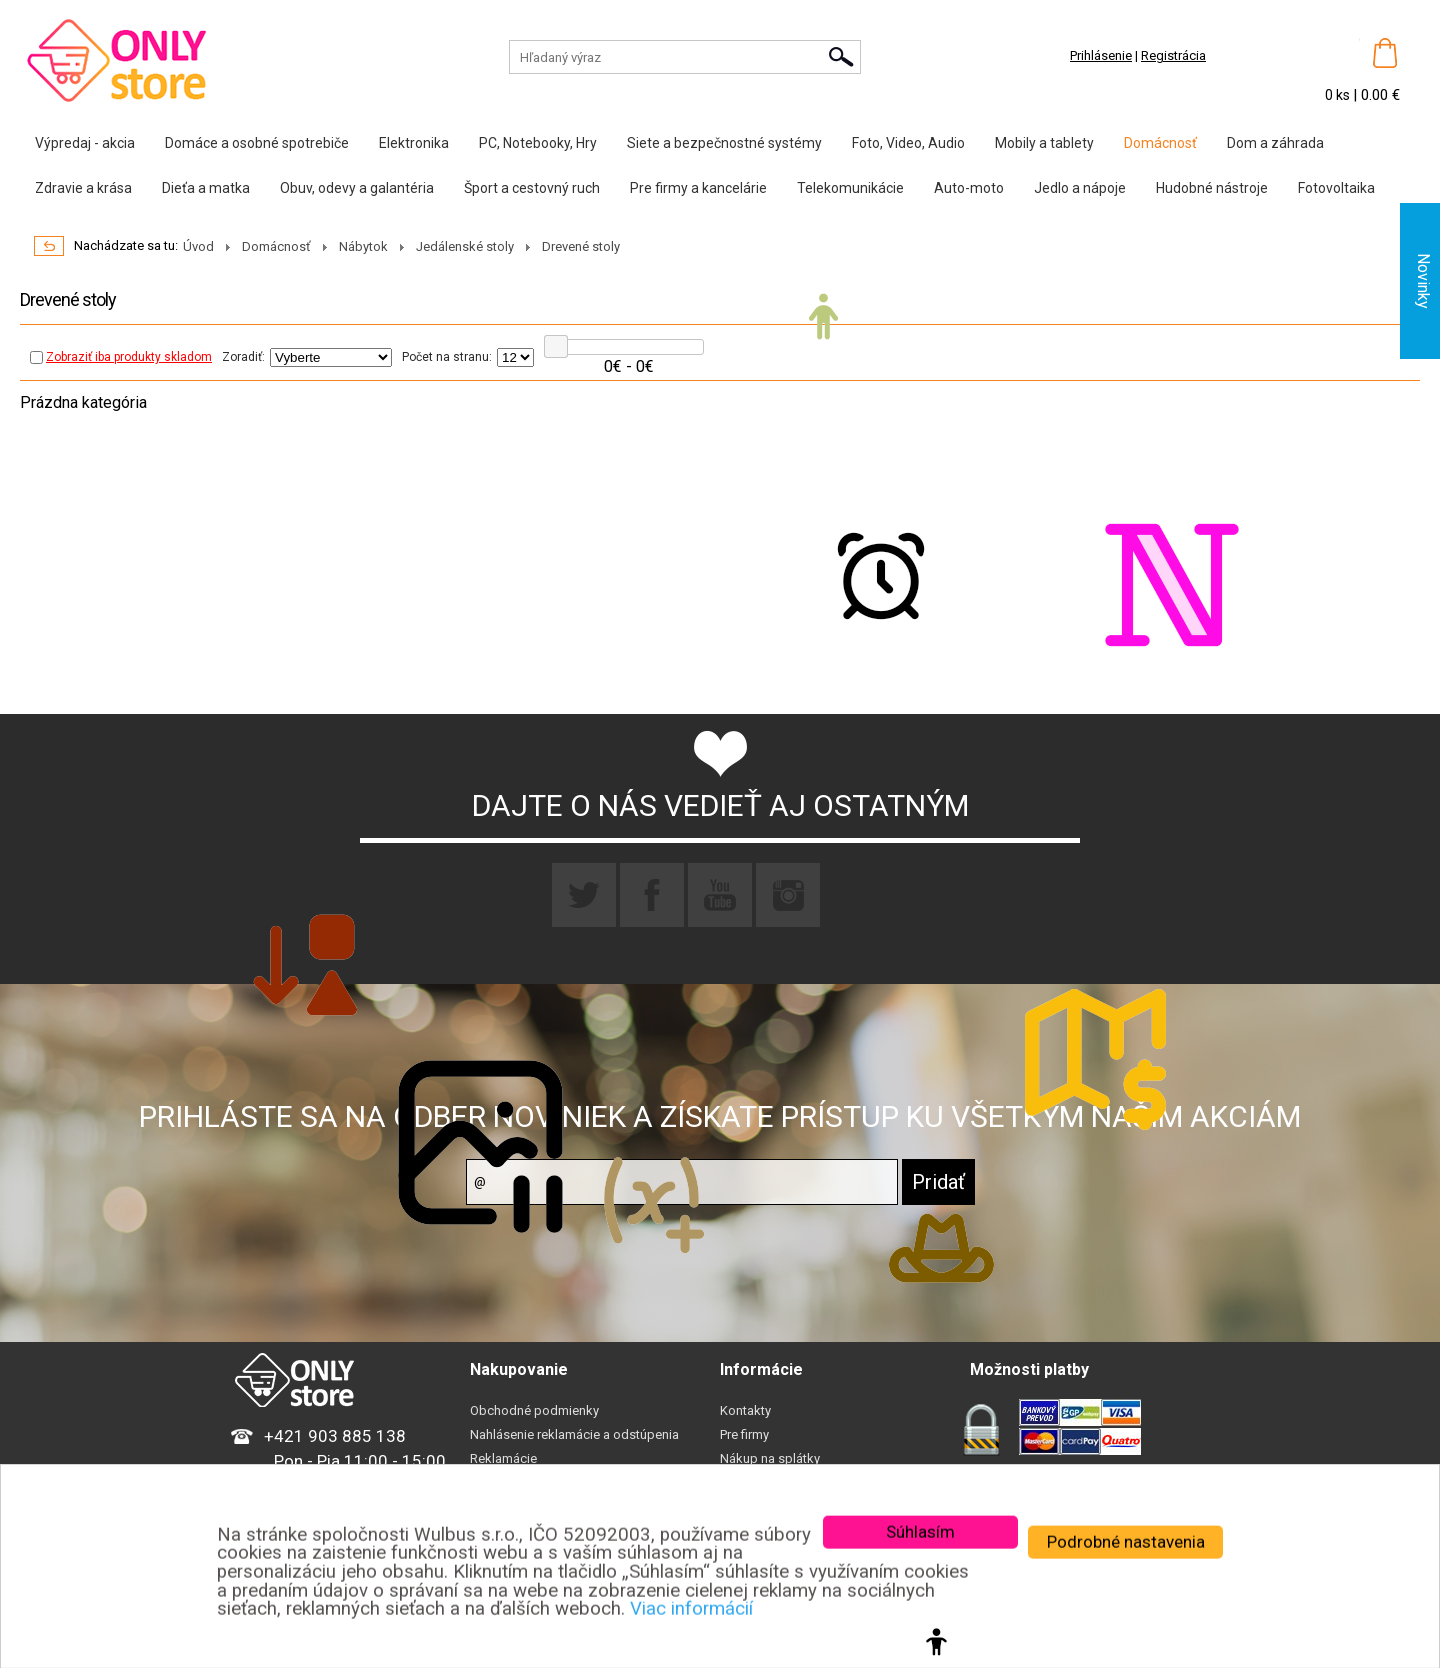 The height and width of the screenshot is (1668, 1440). Describe the element at coordinates (823, 316) in the screenshot. I see `indicates male gender option` at that location.